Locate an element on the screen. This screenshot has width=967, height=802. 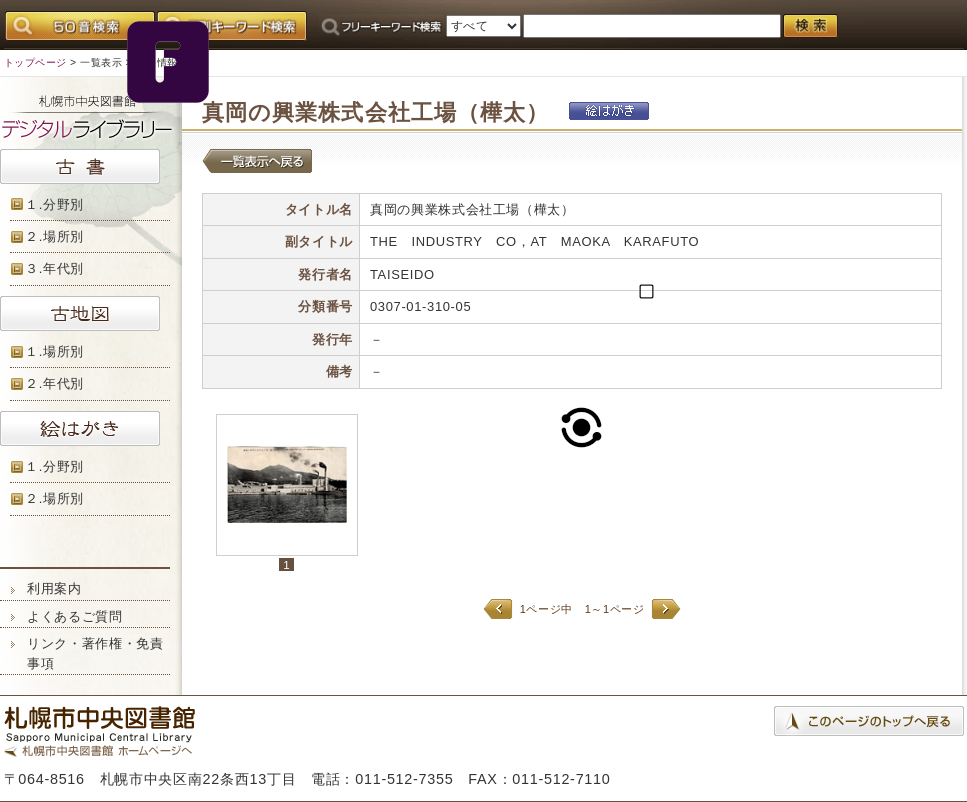
facebook app or social media shortcut is located at coordinates (168, 62).